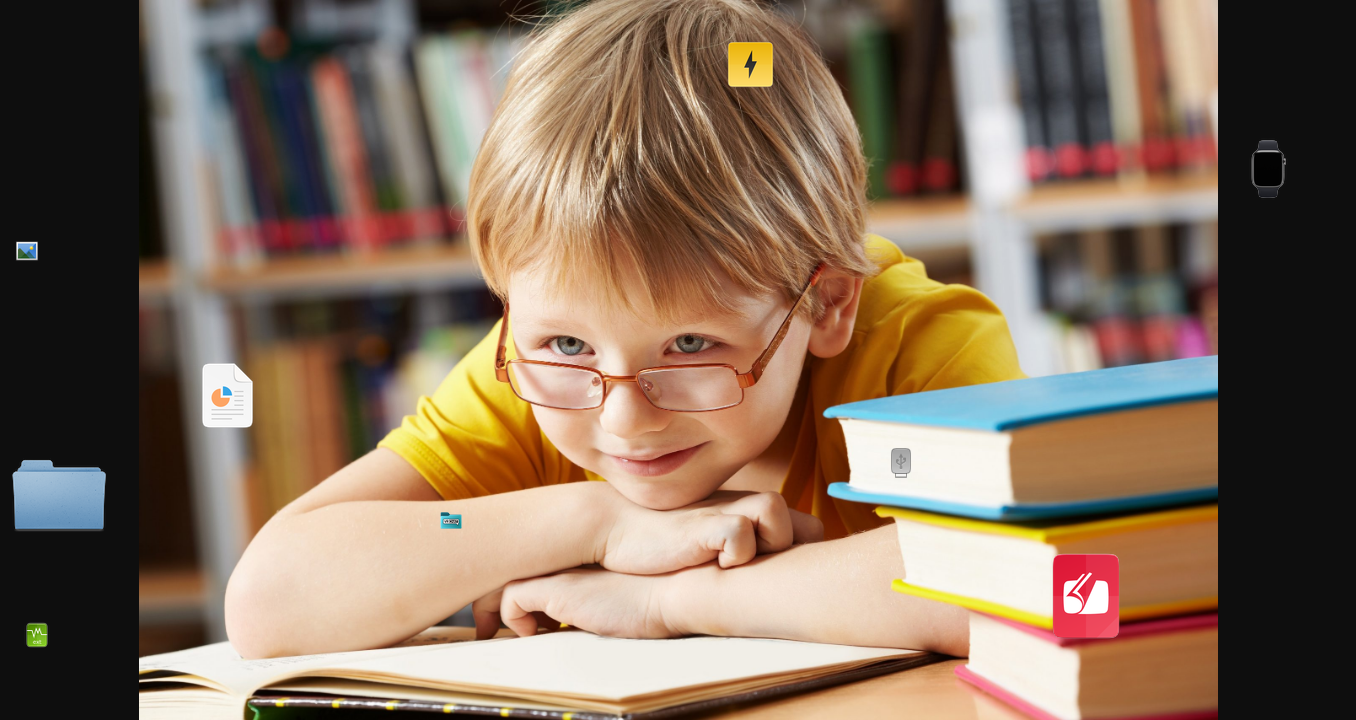 Image resolution: width=1356 pixels, height=720 pixels. What do you see at coordinates (59, 498) in the screenshot?
I see `access notes or text annotations in the organizer` at bounding box center [59, 498].